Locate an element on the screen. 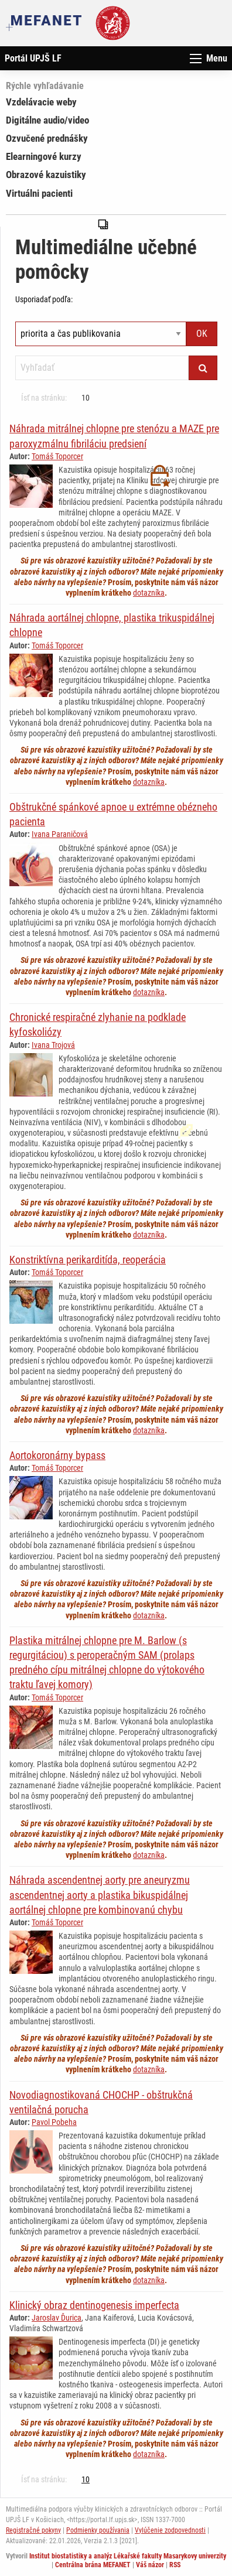 This screenshot has width=232, height=2576. mintbit brand logo is located at coordinates (185, 1131).